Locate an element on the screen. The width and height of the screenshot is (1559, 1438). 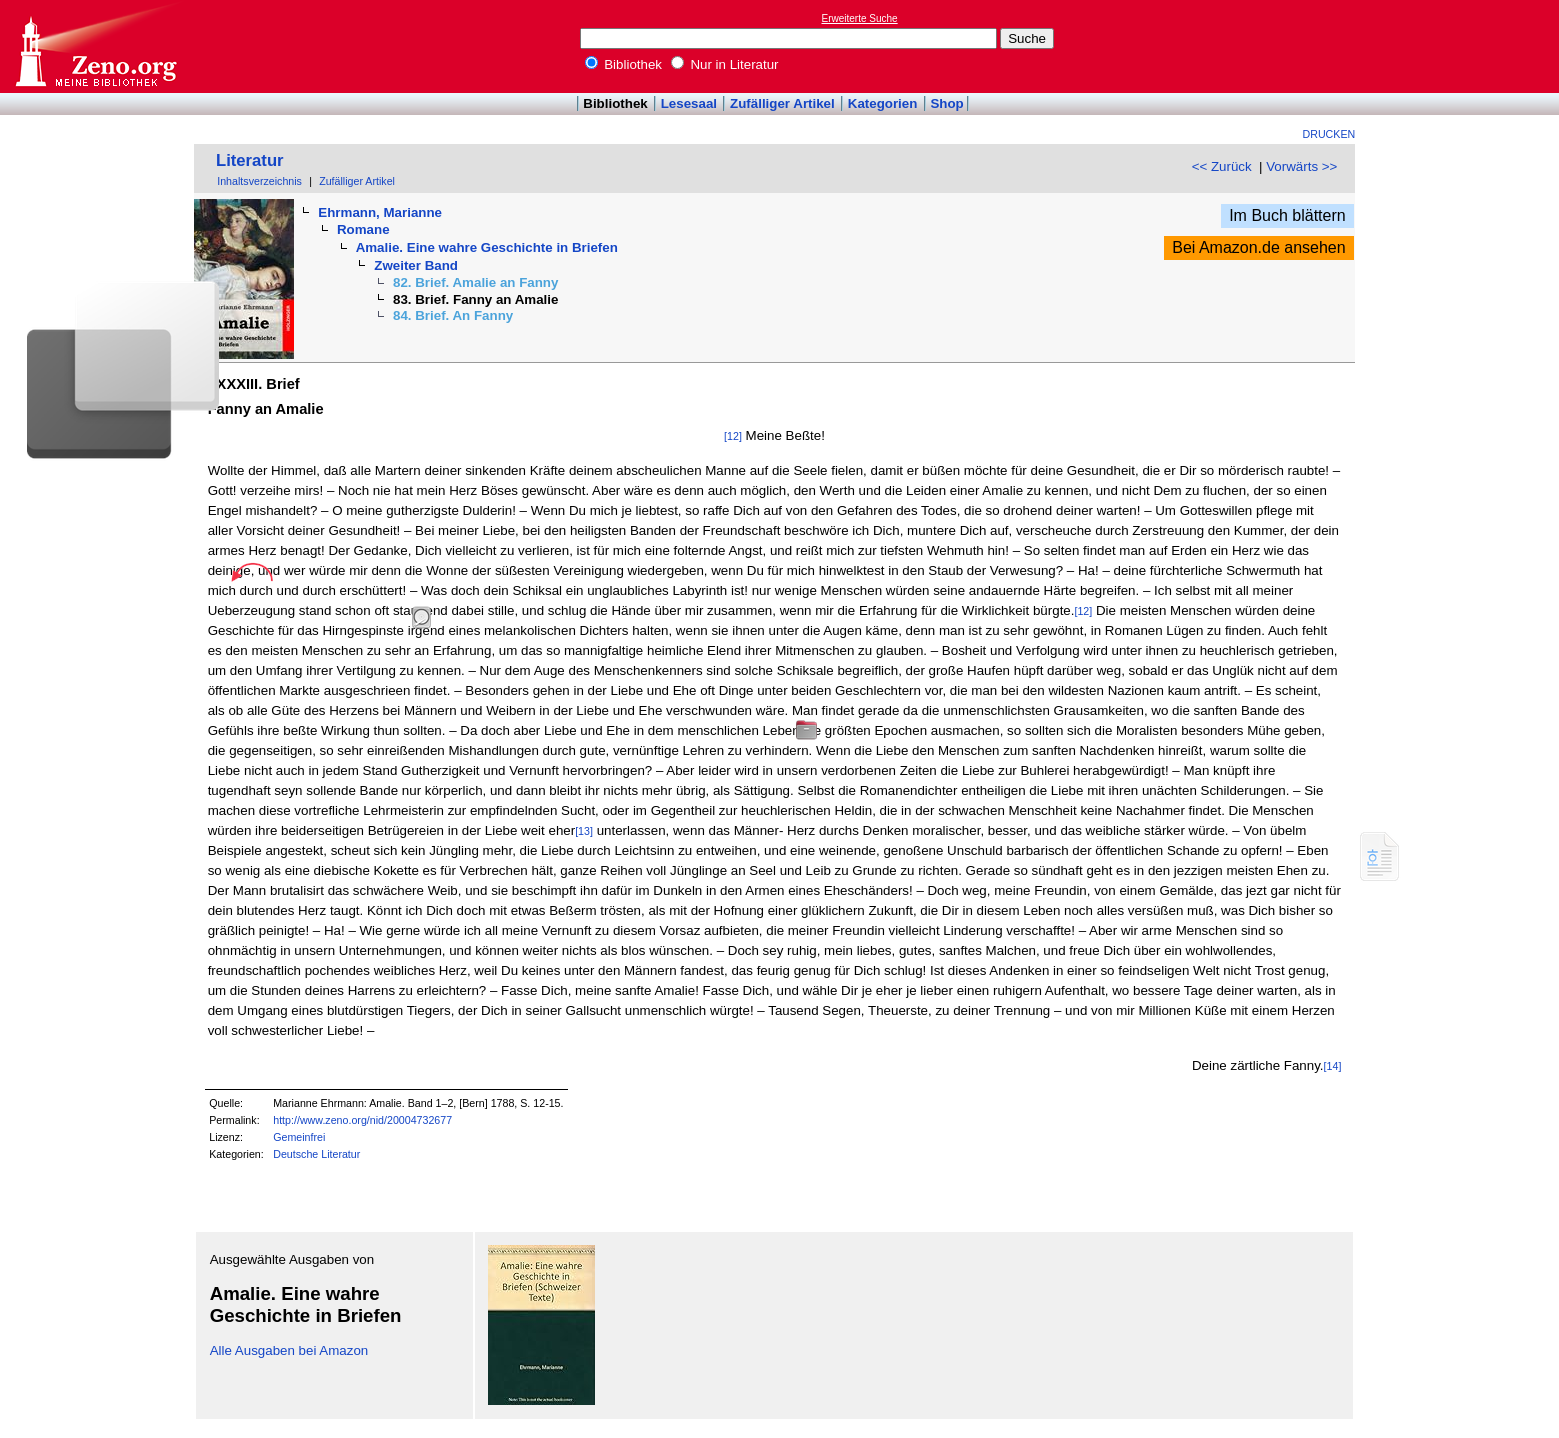
open task view to see all open windows is located at coordinates (123, 370).